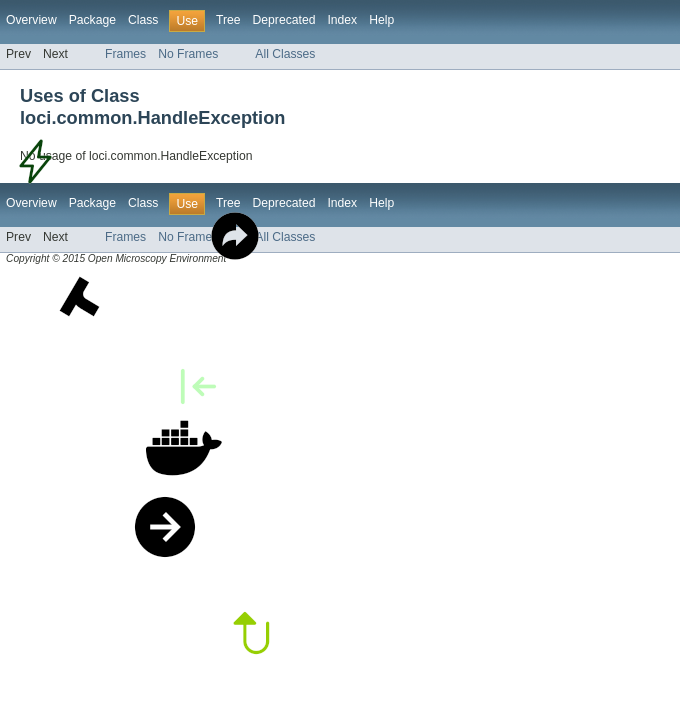  What do you see at coordinates (235, 236) in the screenshot?
I see `forward or share content` at bounding box center [235, 236].